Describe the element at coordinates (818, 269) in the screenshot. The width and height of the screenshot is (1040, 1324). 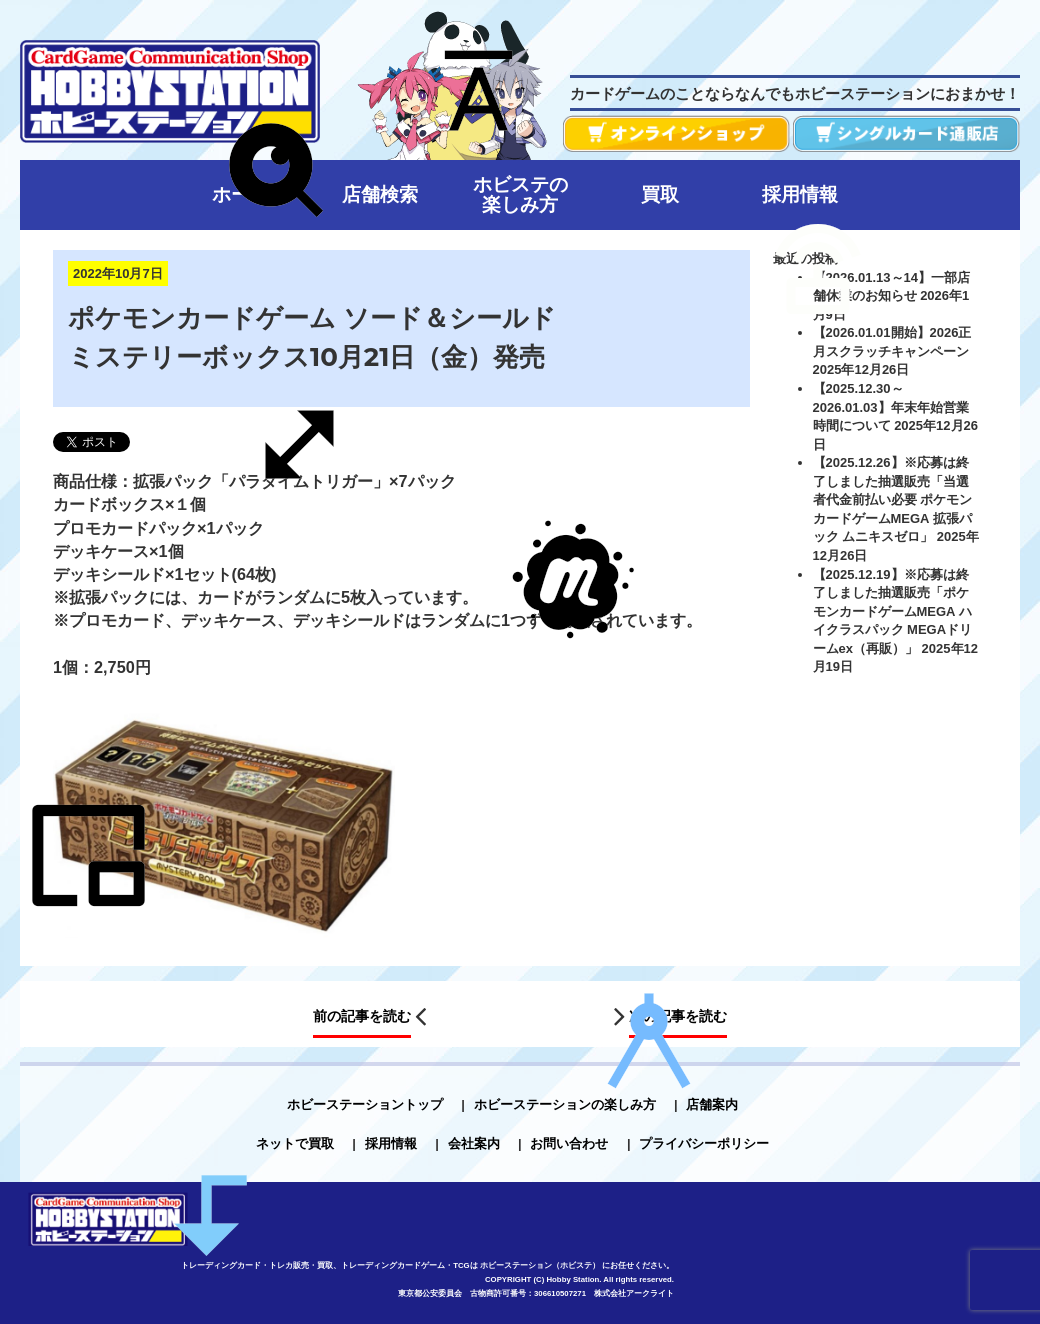
I see `access router or network settings` at that location.